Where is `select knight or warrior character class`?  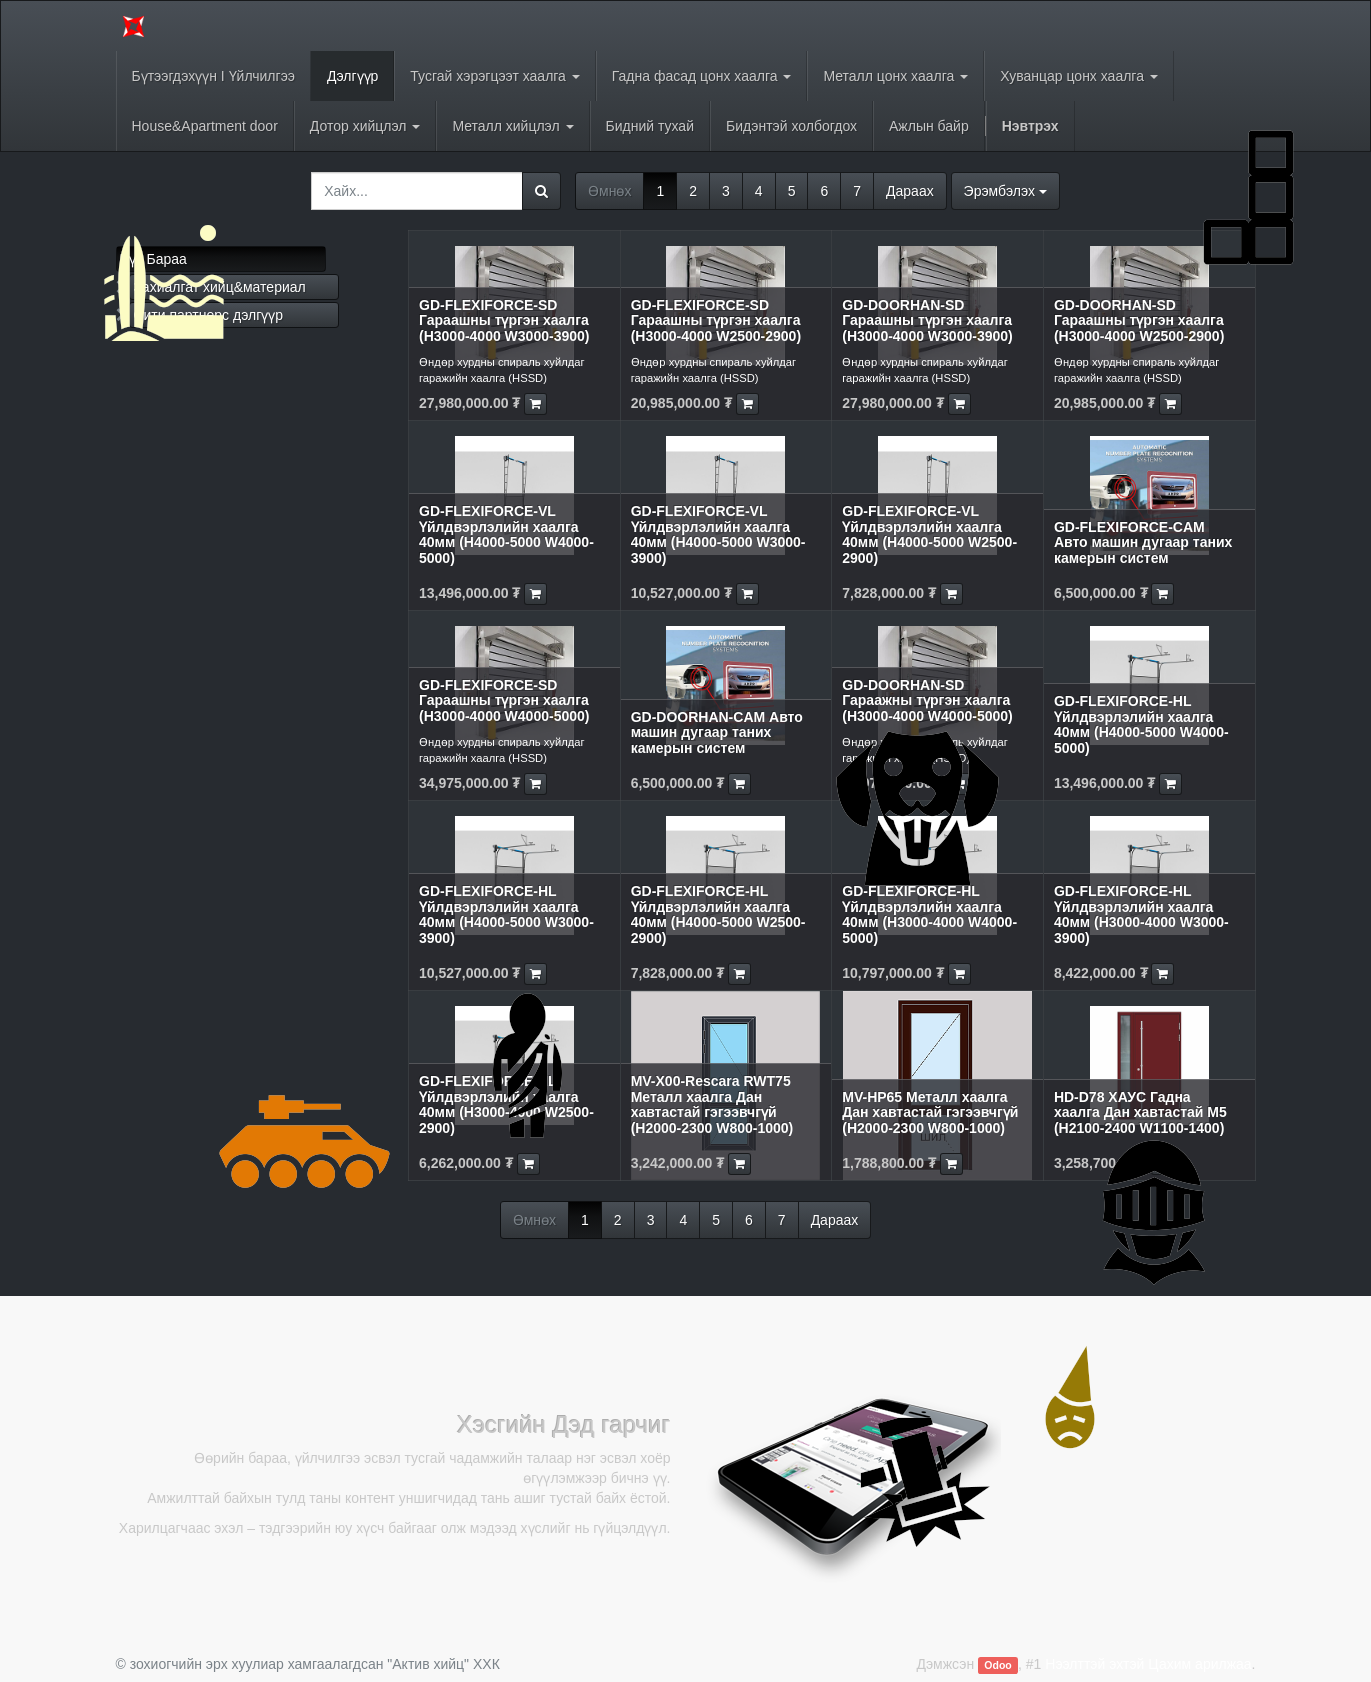 select knight or warrior character class is located at coordinates (1153, 1211).